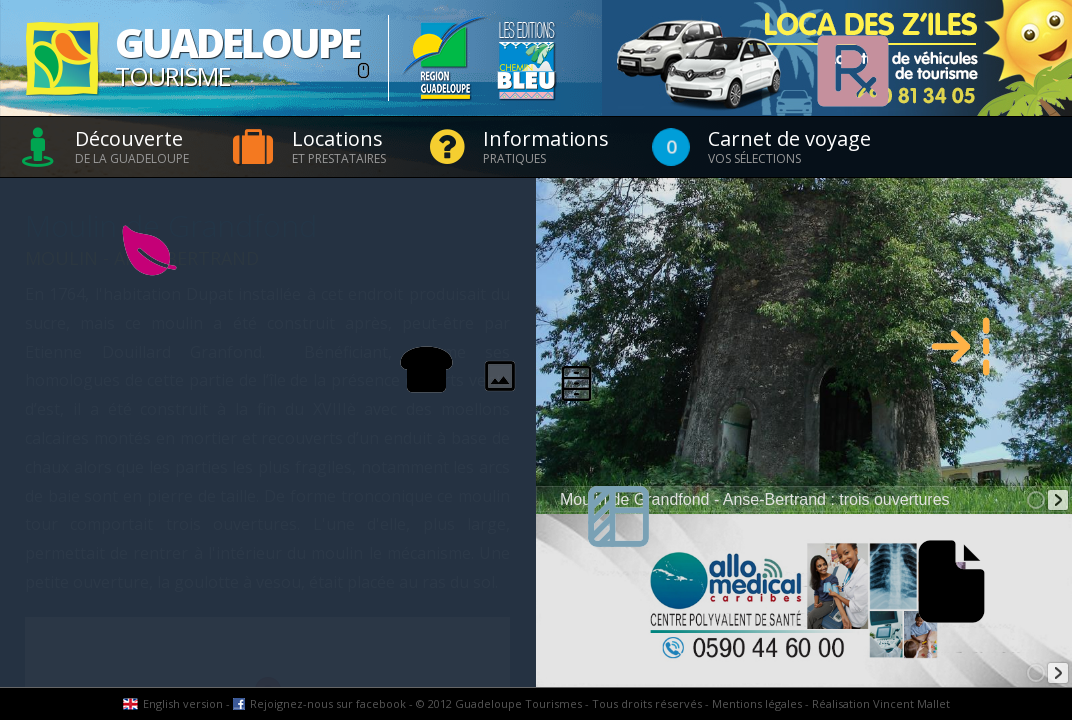  What do you see at coordinates (960, 346) in the screenshot?
I see `move item to the right edge` at bounding box center [960, 346].